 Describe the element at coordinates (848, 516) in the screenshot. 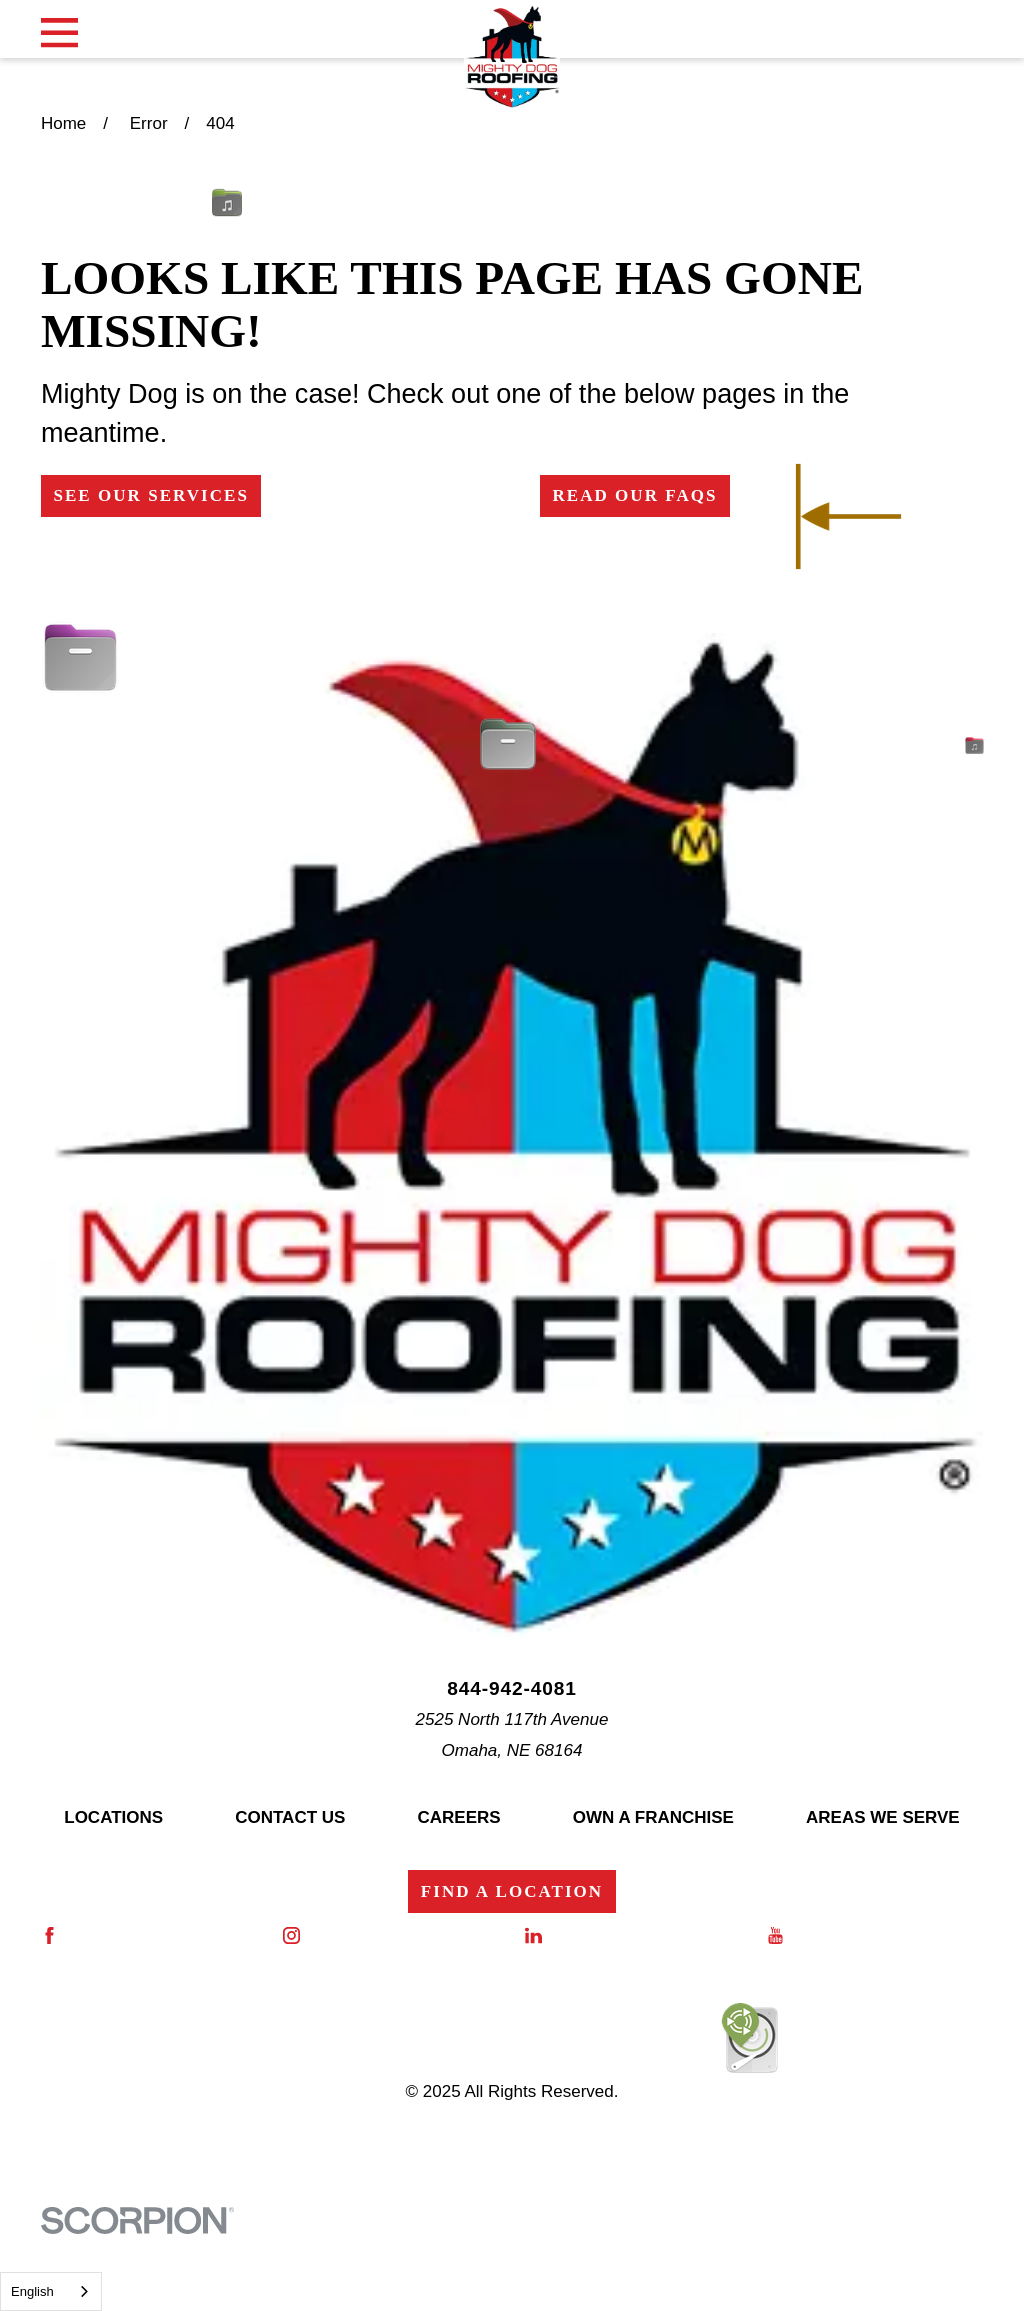

I see `go to the first item in a list or sequence` at that location.